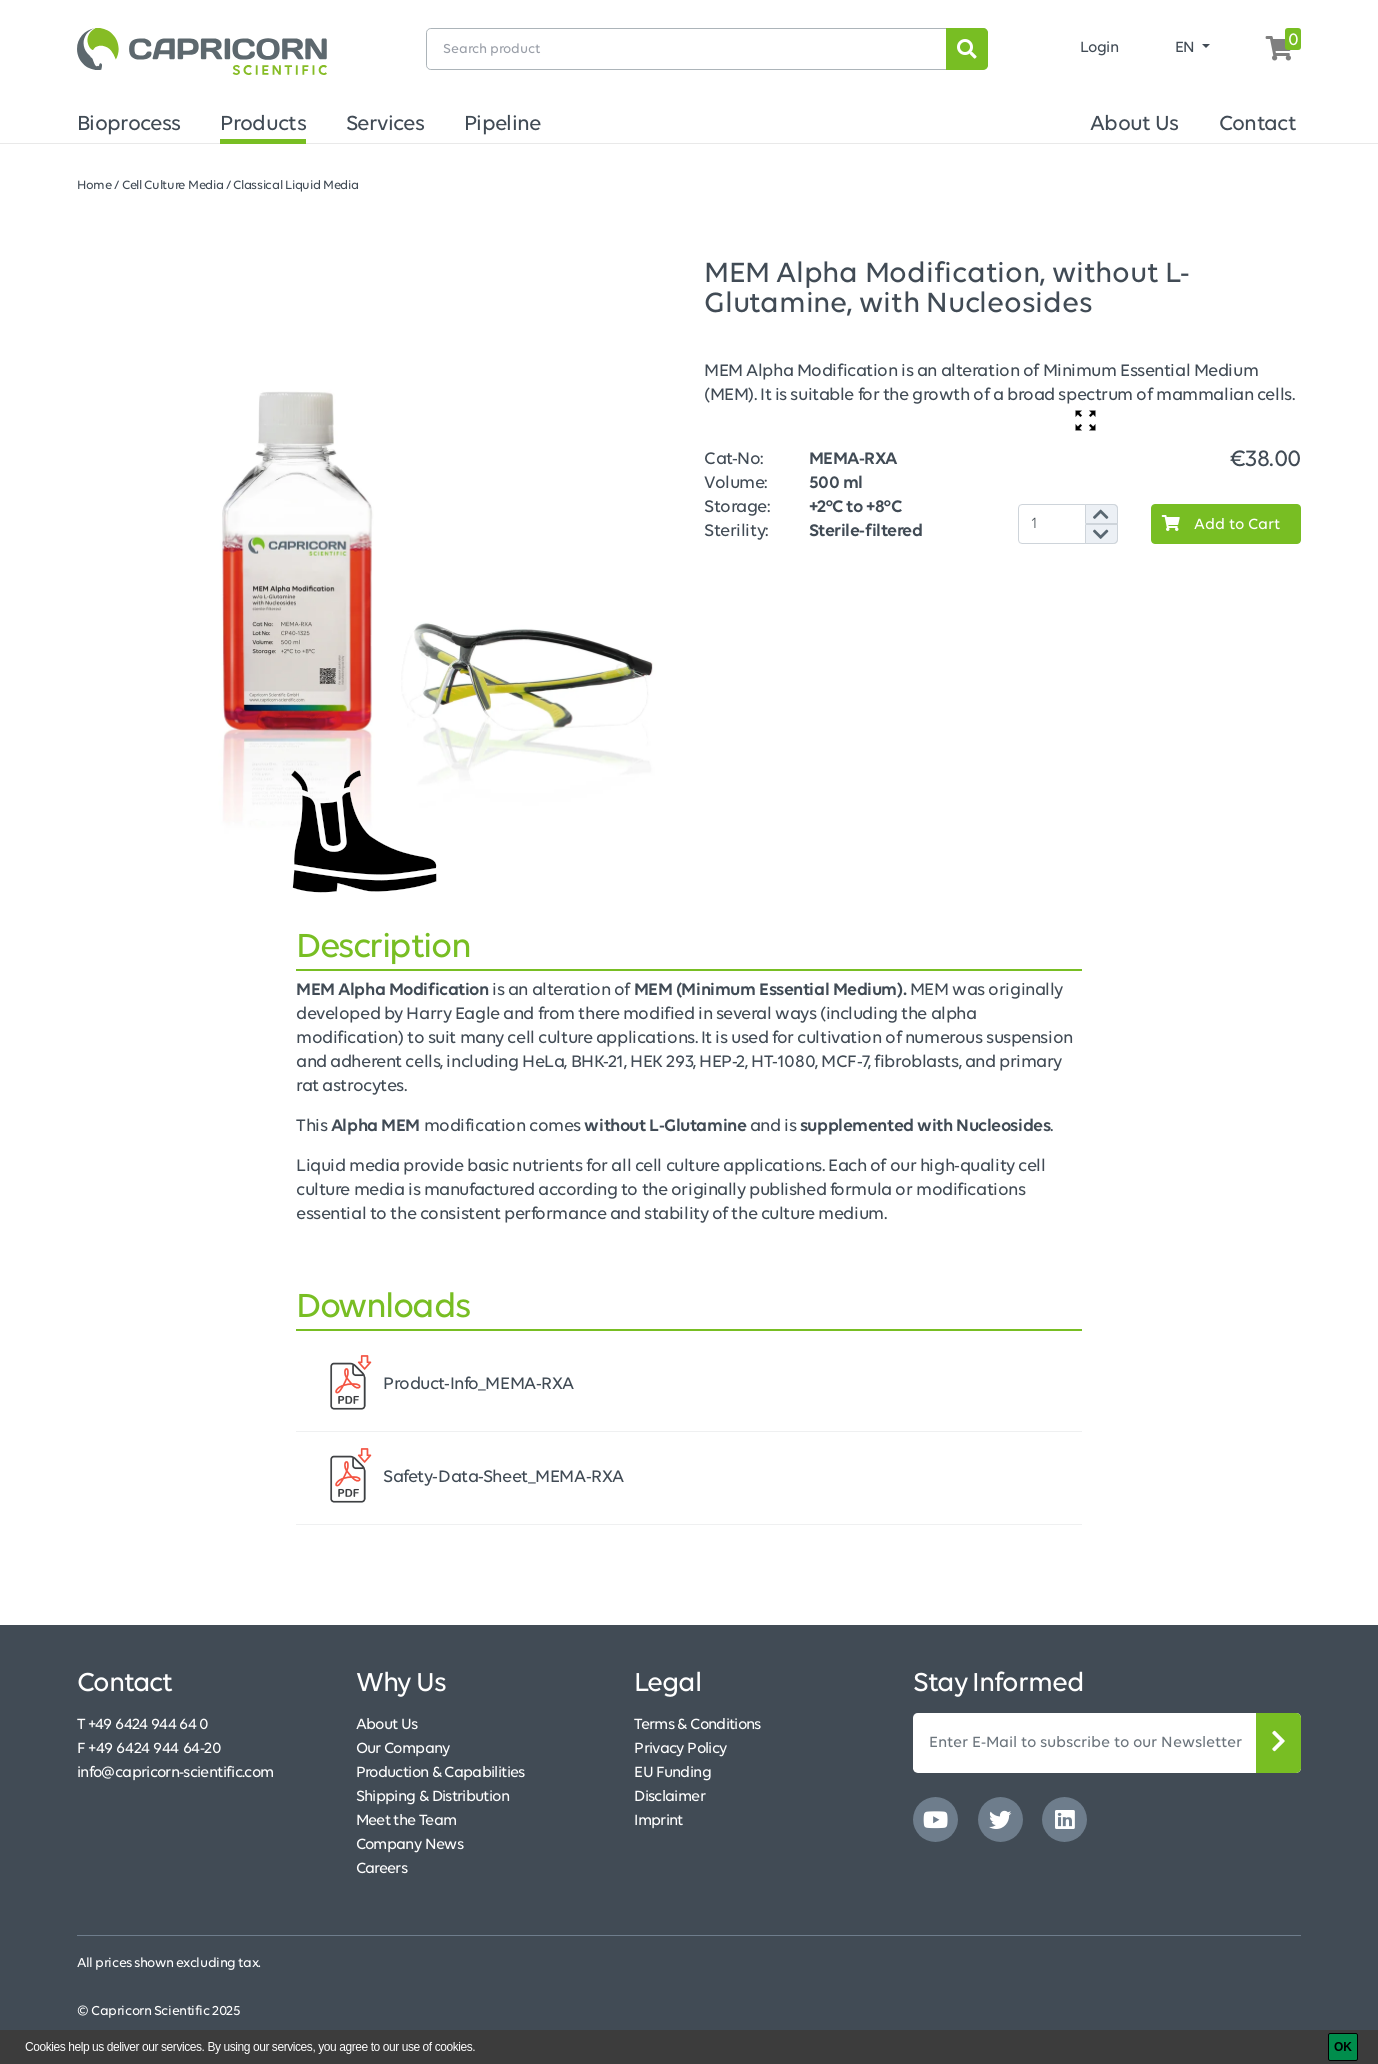  Describe the element at coordinates (362, 823) in the screenshot. I see `browse footwear or boot options` at that location.